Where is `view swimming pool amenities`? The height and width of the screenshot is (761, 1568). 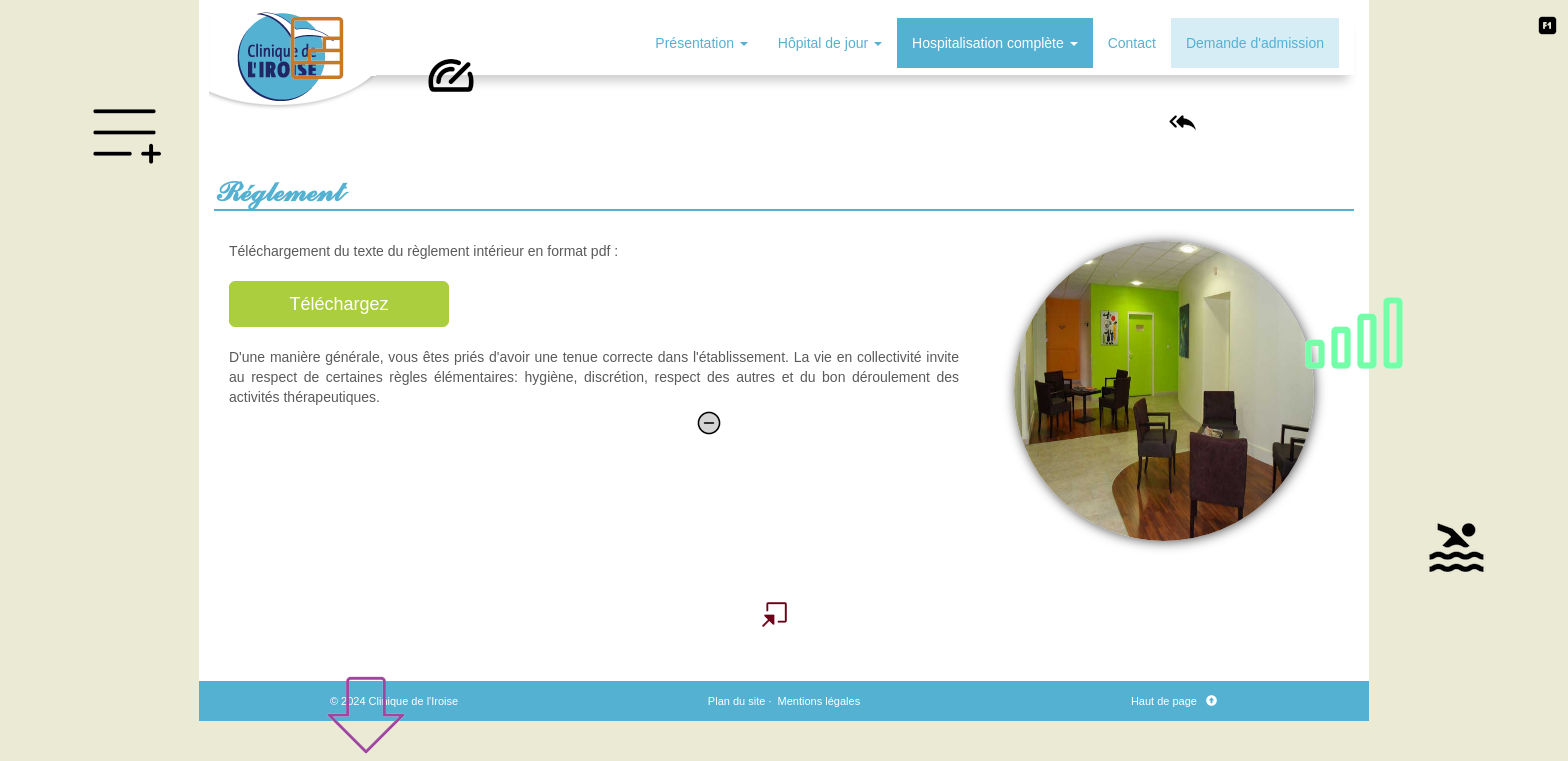 view swimming pool amenities is located at coordinates (1456, 547).